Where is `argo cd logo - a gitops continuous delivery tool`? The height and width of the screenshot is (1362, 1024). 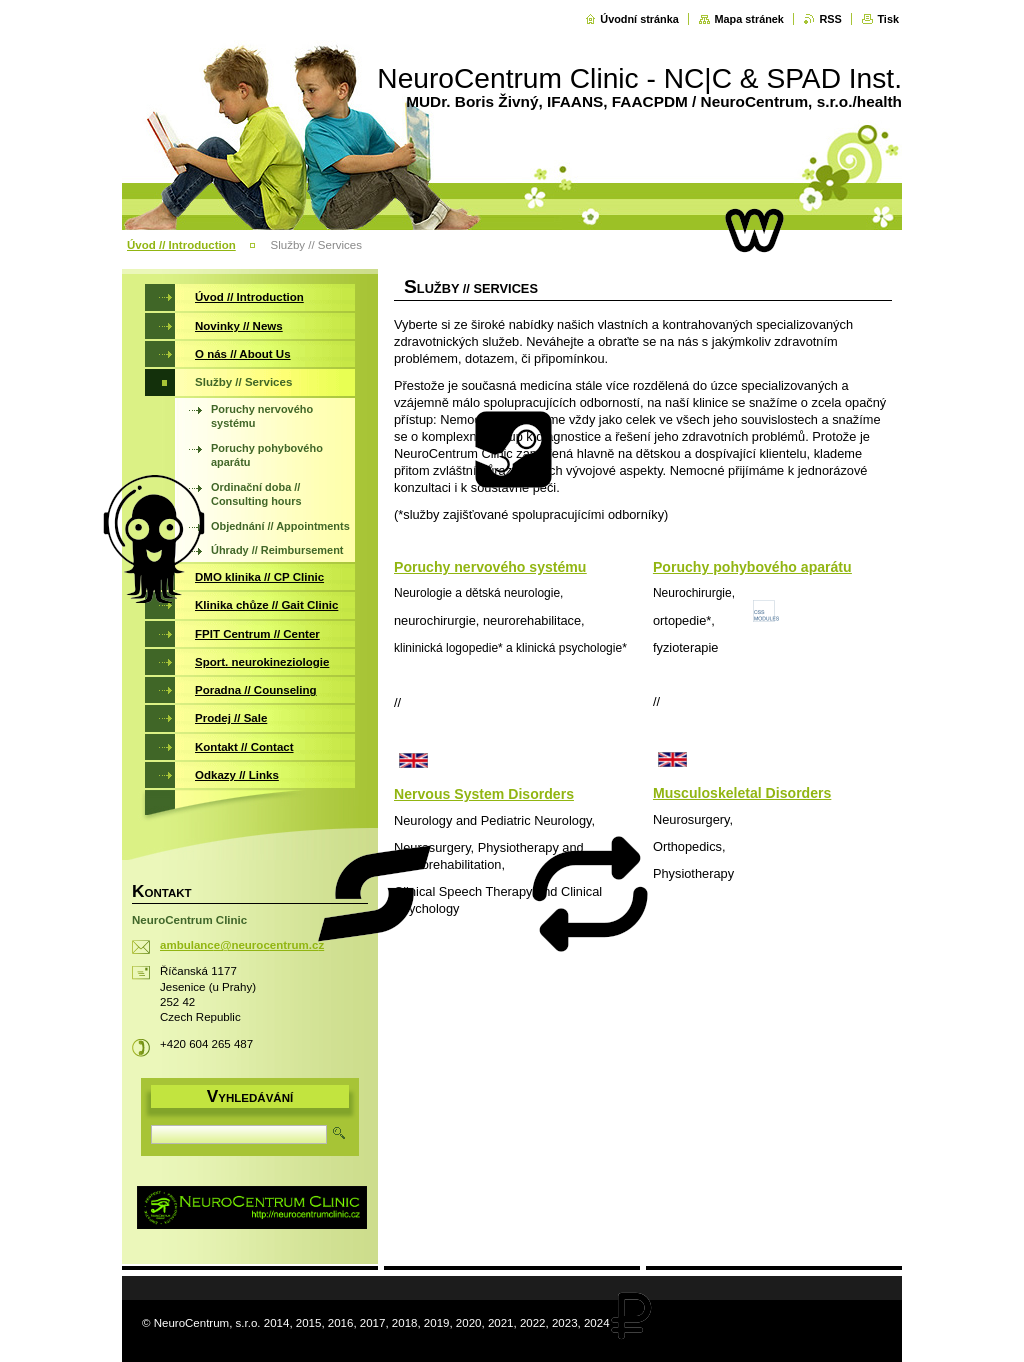 argo cd logo - a gitops continuous delivery tool is located at coordinates (154, 539).